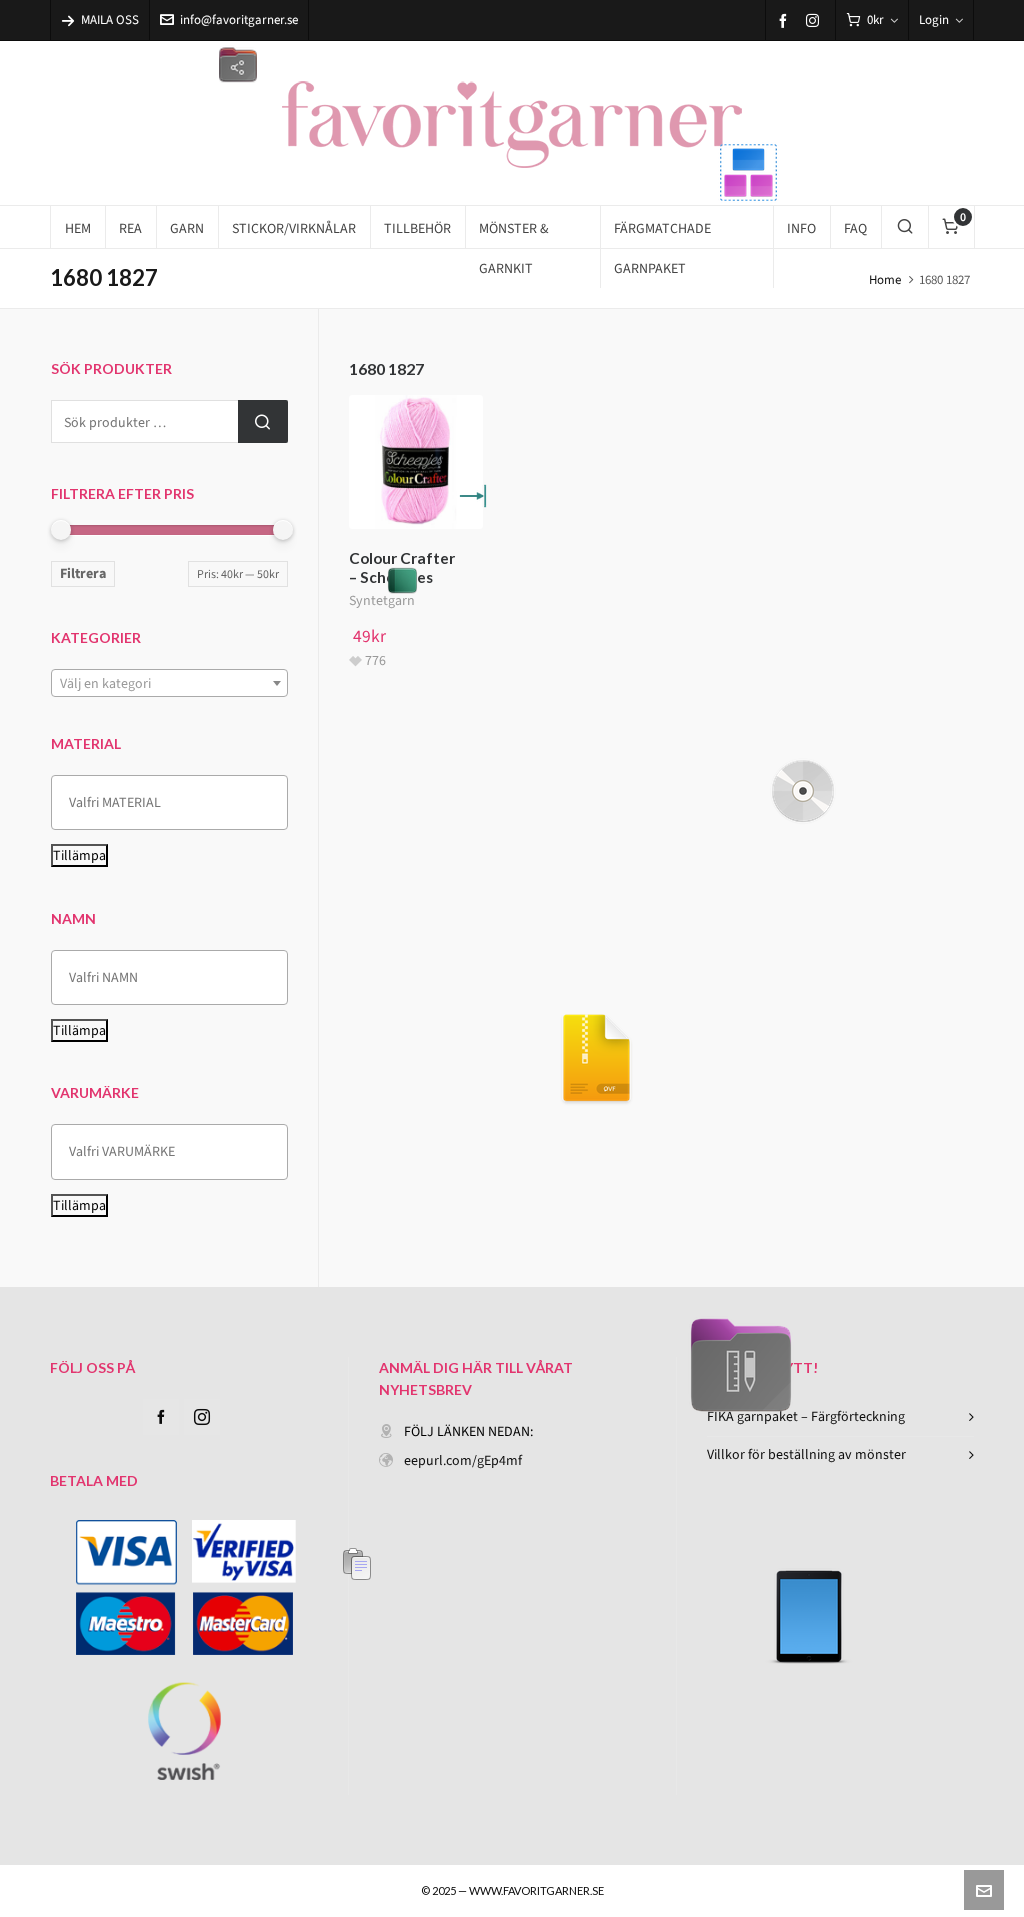  Describe the element at coordinates (402, 579) in the screenshot. I see `access your desktop folder` at that location.